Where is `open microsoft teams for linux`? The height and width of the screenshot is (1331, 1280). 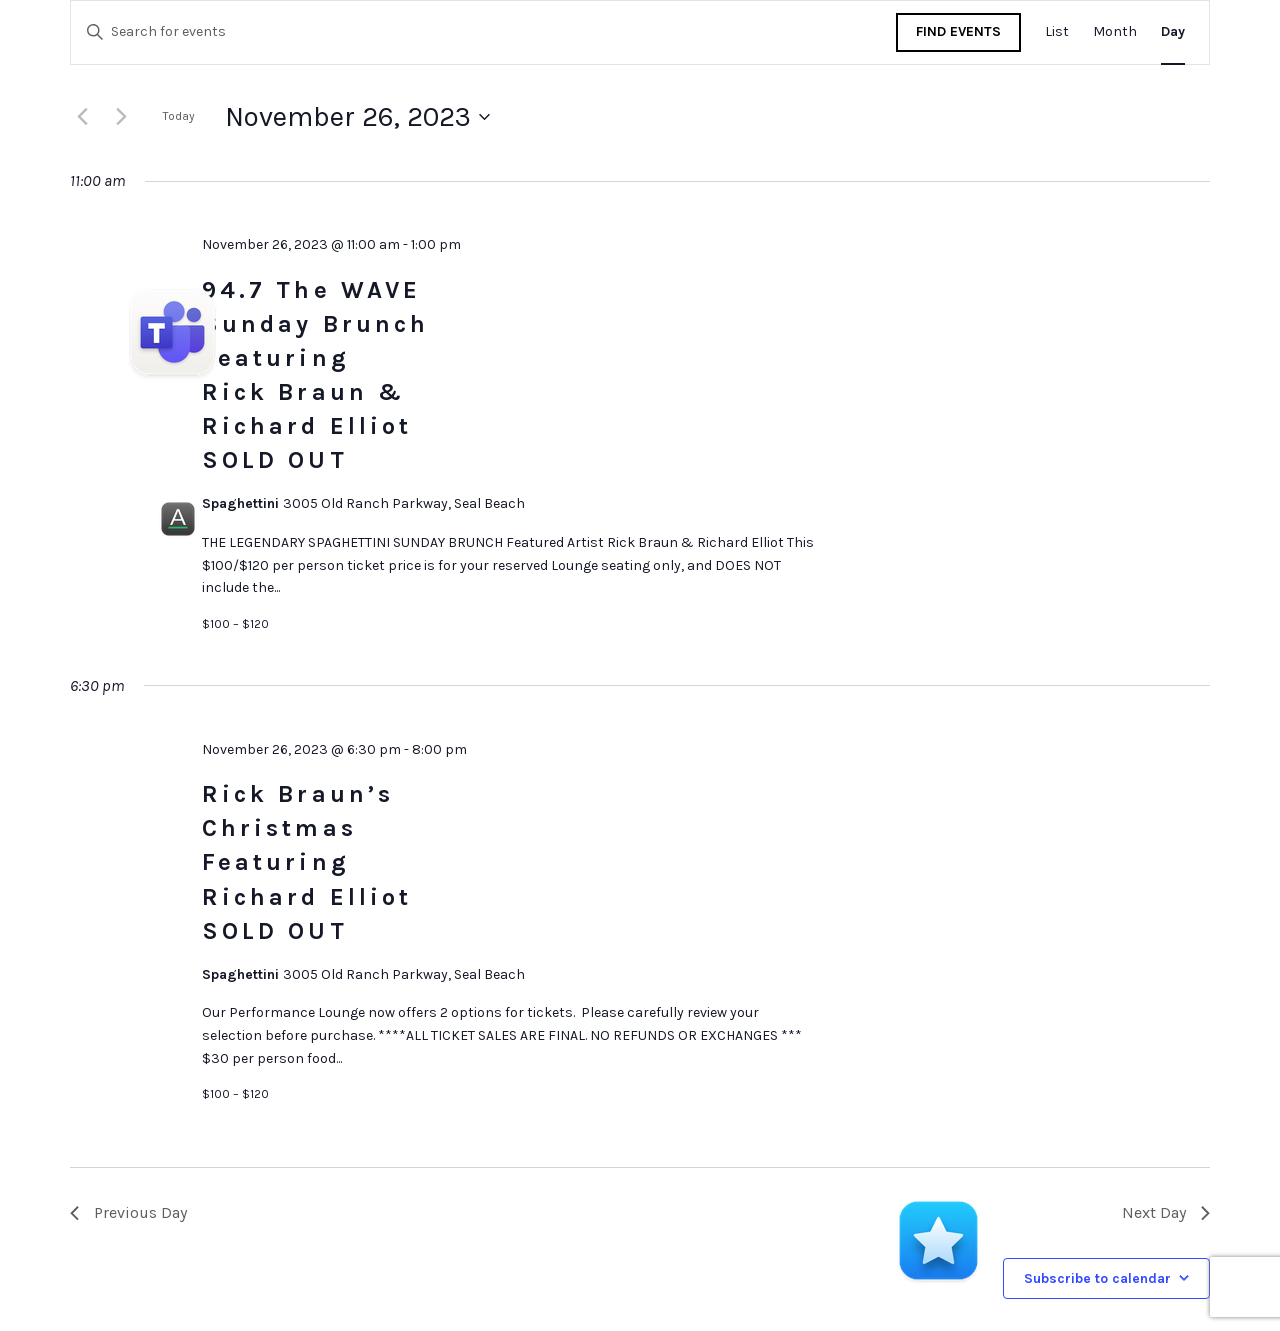 open microsoft teams for linux is located at coordinates (172, 332).